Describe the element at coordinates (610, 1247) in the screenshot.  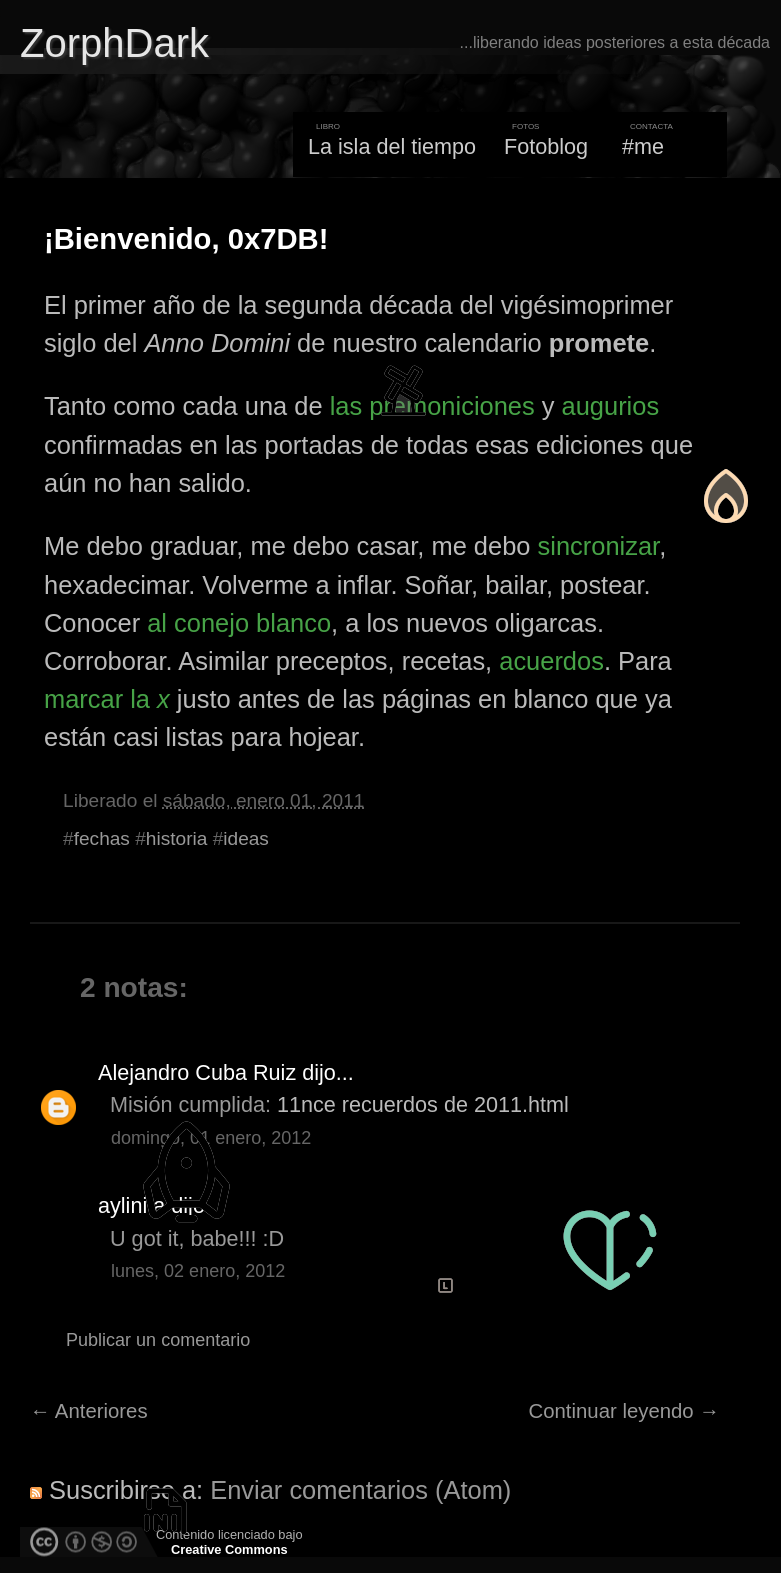
I see `indicates partial like or favorite status` at that location.